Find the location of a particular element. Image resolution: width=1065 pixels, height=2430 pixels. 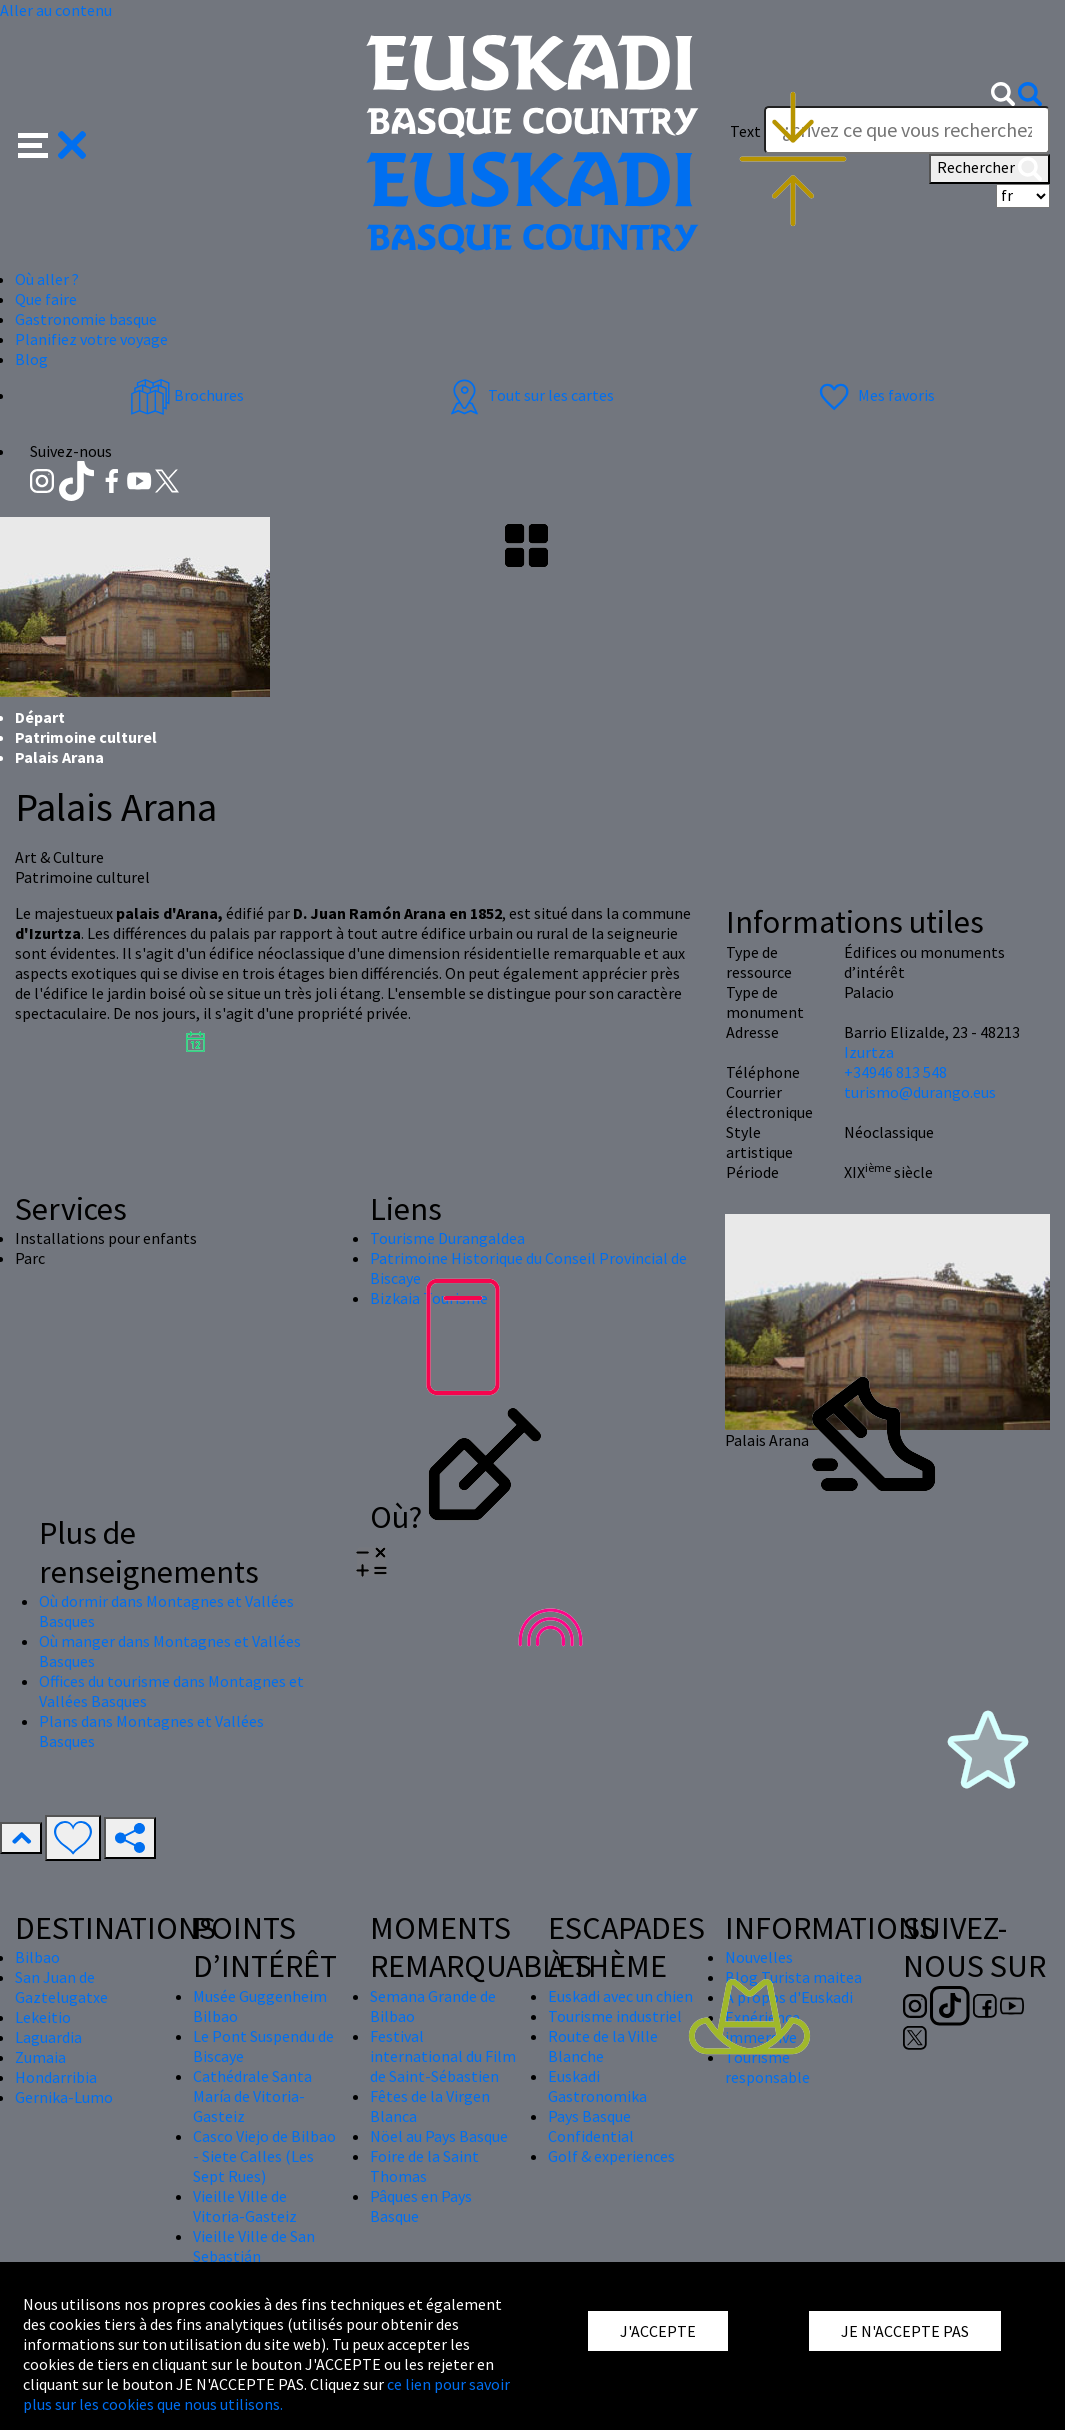

collapse or minimize vertical content is located at coordinates (793, 159).